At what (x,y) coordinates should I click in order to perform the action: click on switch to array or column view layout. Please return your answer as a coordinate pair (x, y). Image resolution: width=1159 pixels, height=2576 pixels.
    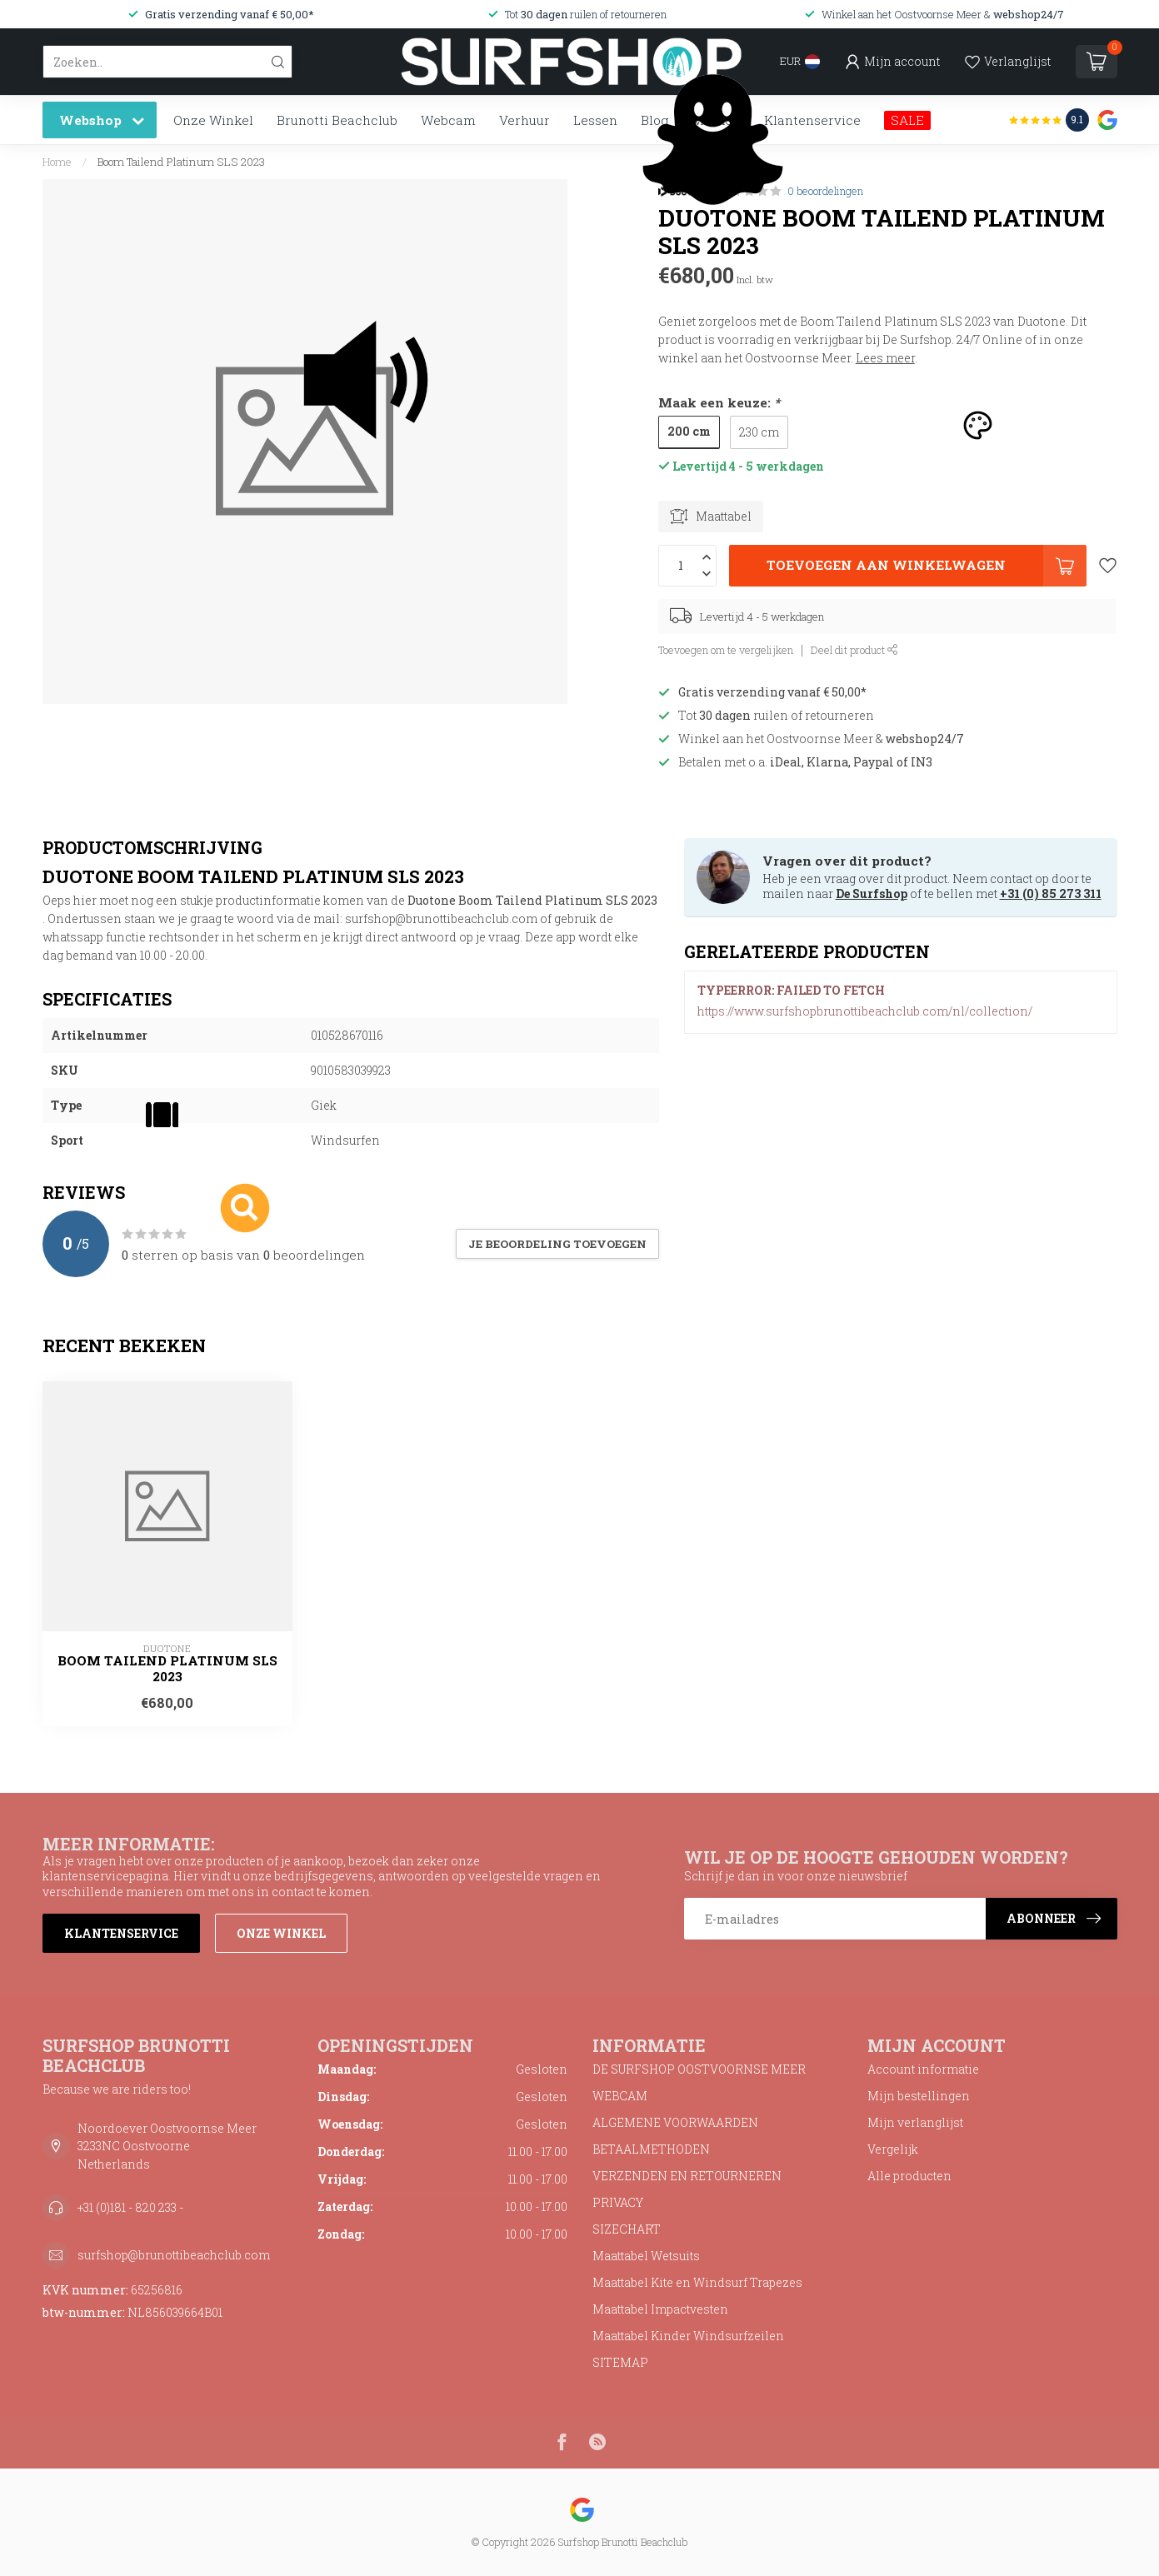
    Looking at the image, I should click on (161, 1116).